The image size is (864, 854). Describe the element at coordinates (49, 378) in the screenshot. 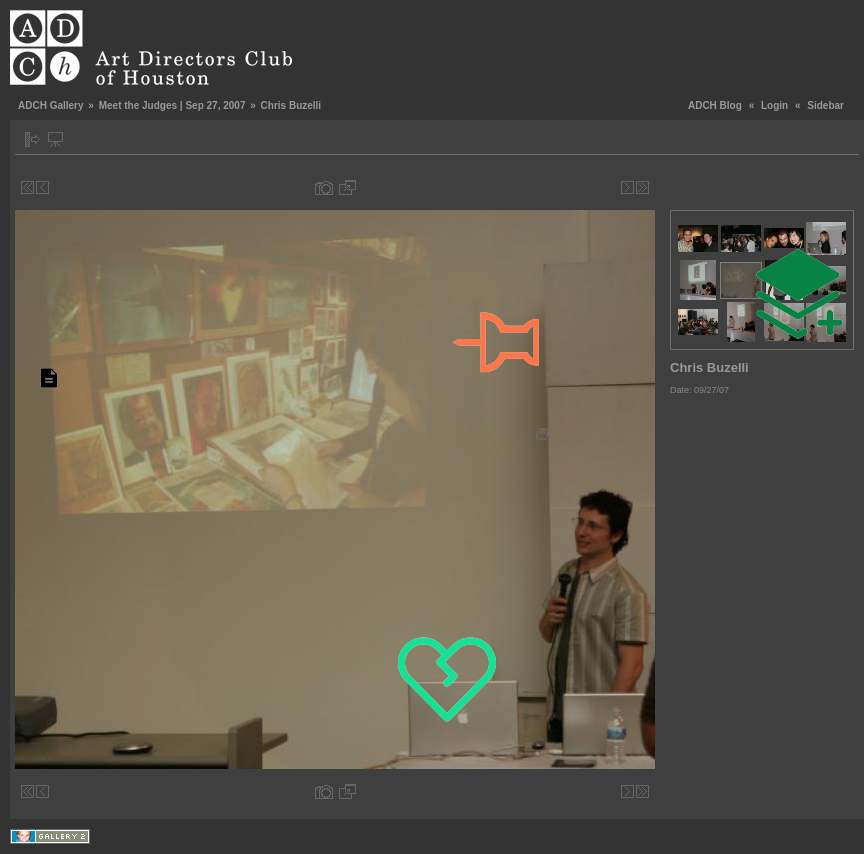

I see `view document contents` at that location.